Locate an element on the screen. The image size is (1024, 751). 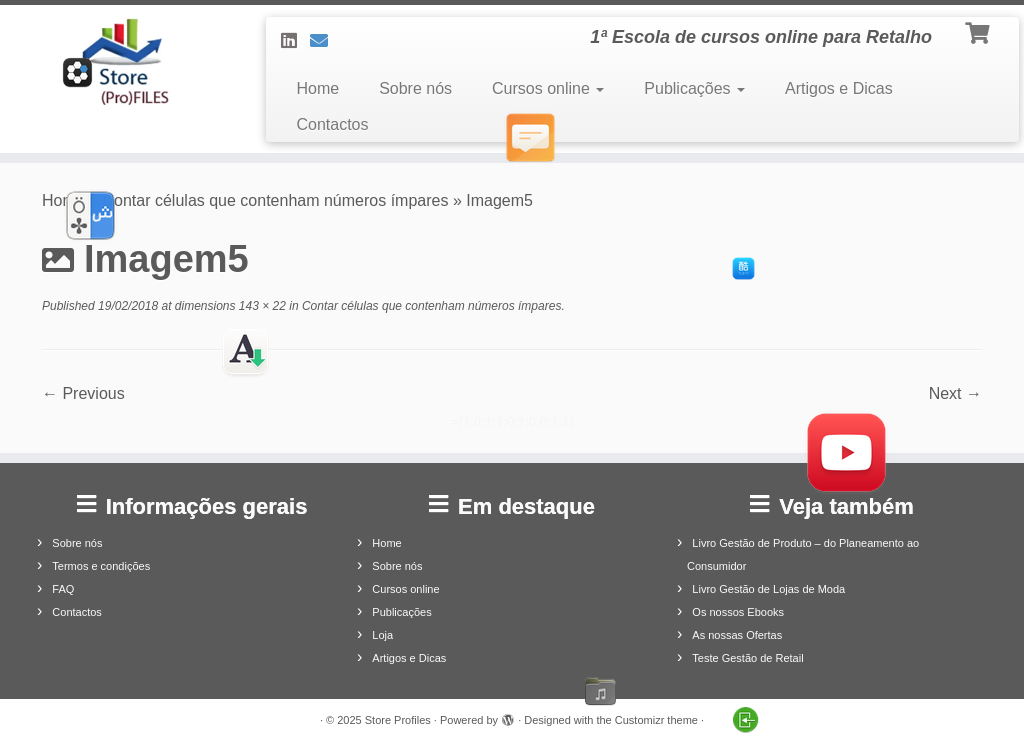
open the YouTube app is located at coordinates (846, 452).